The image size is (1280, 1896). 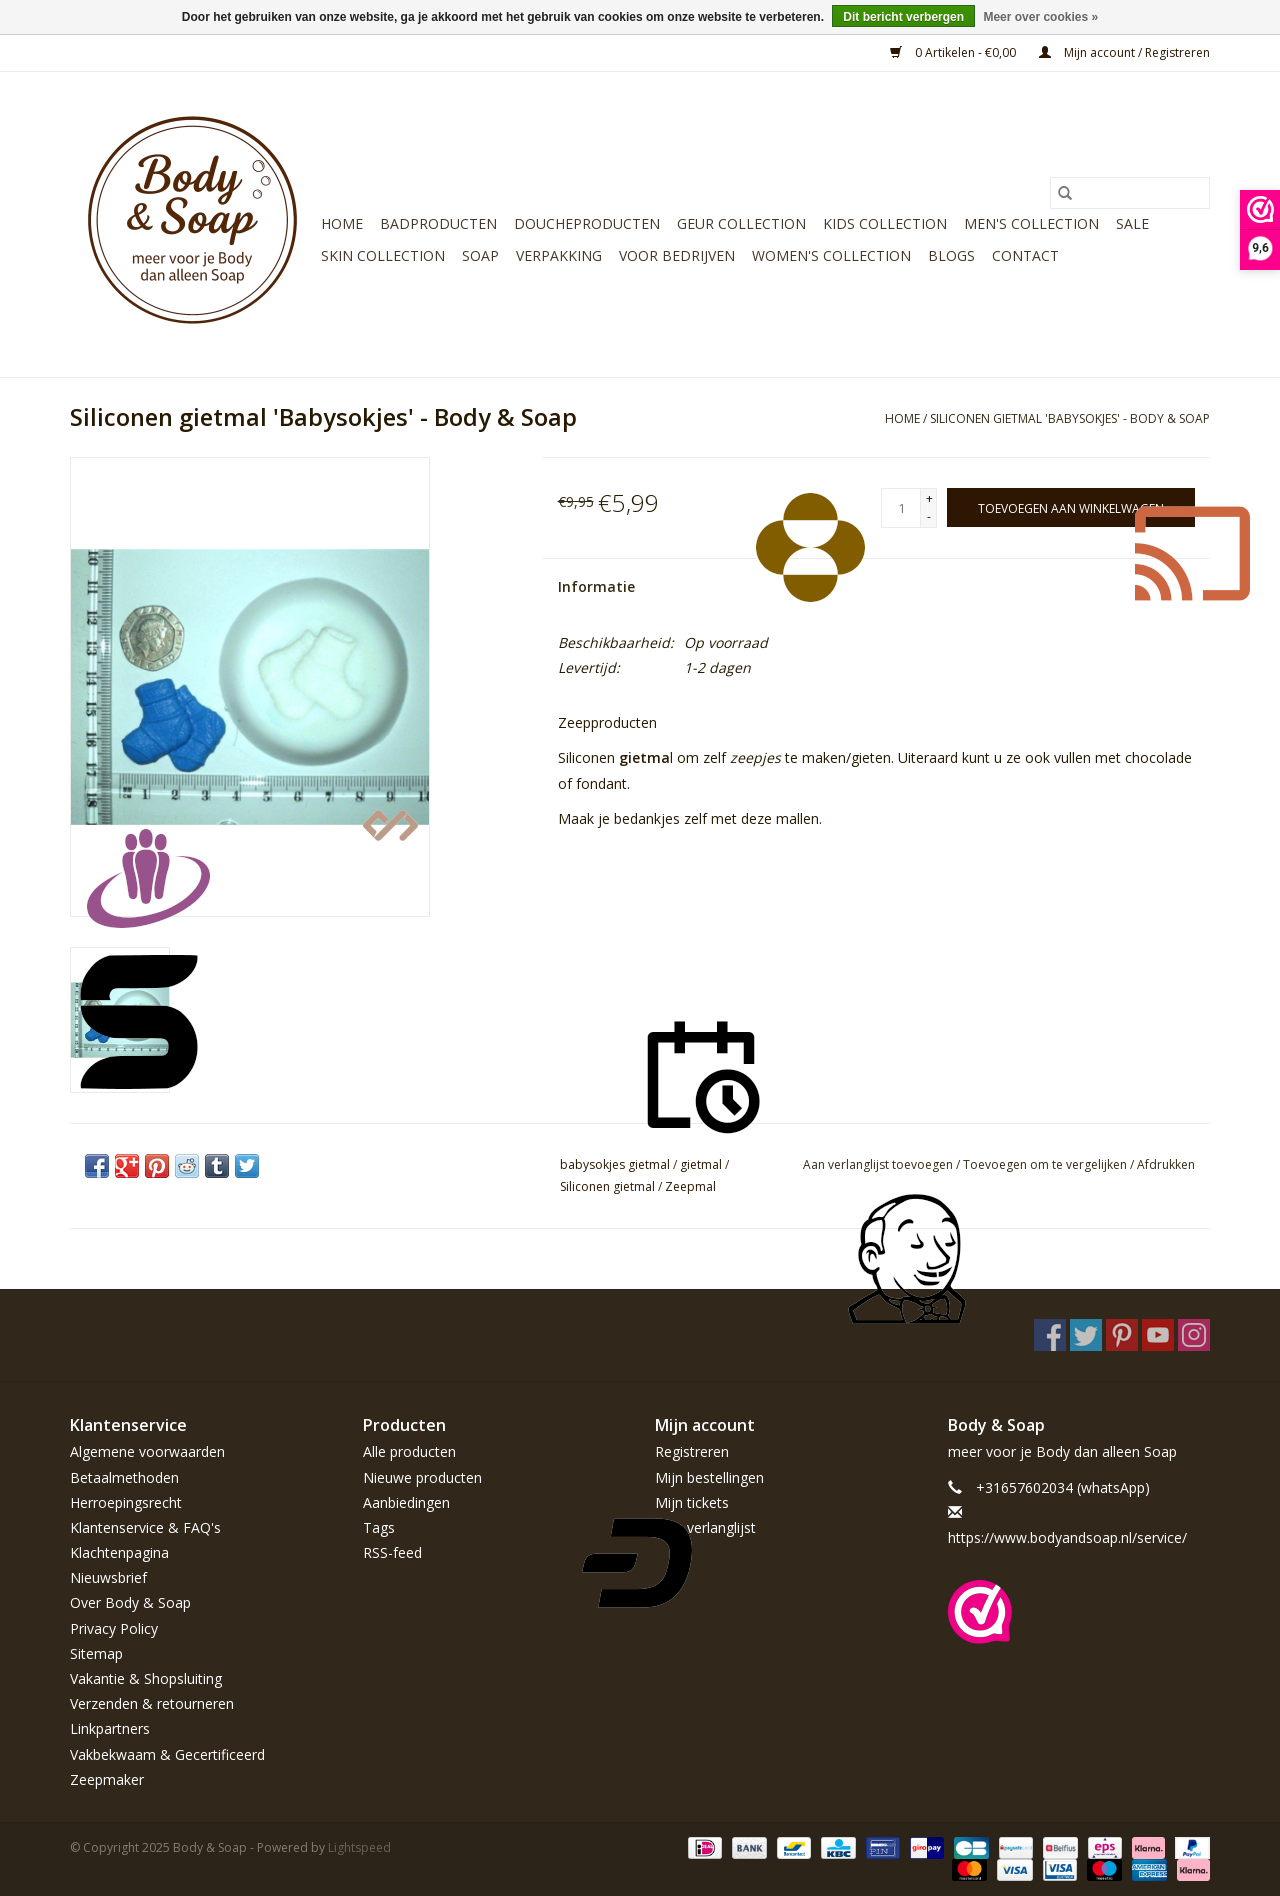 What do you see at coordinates (637, 1563) in the screenshot?
I see `Dash cryptocurrency logo` at bounding box center [637, 1563].